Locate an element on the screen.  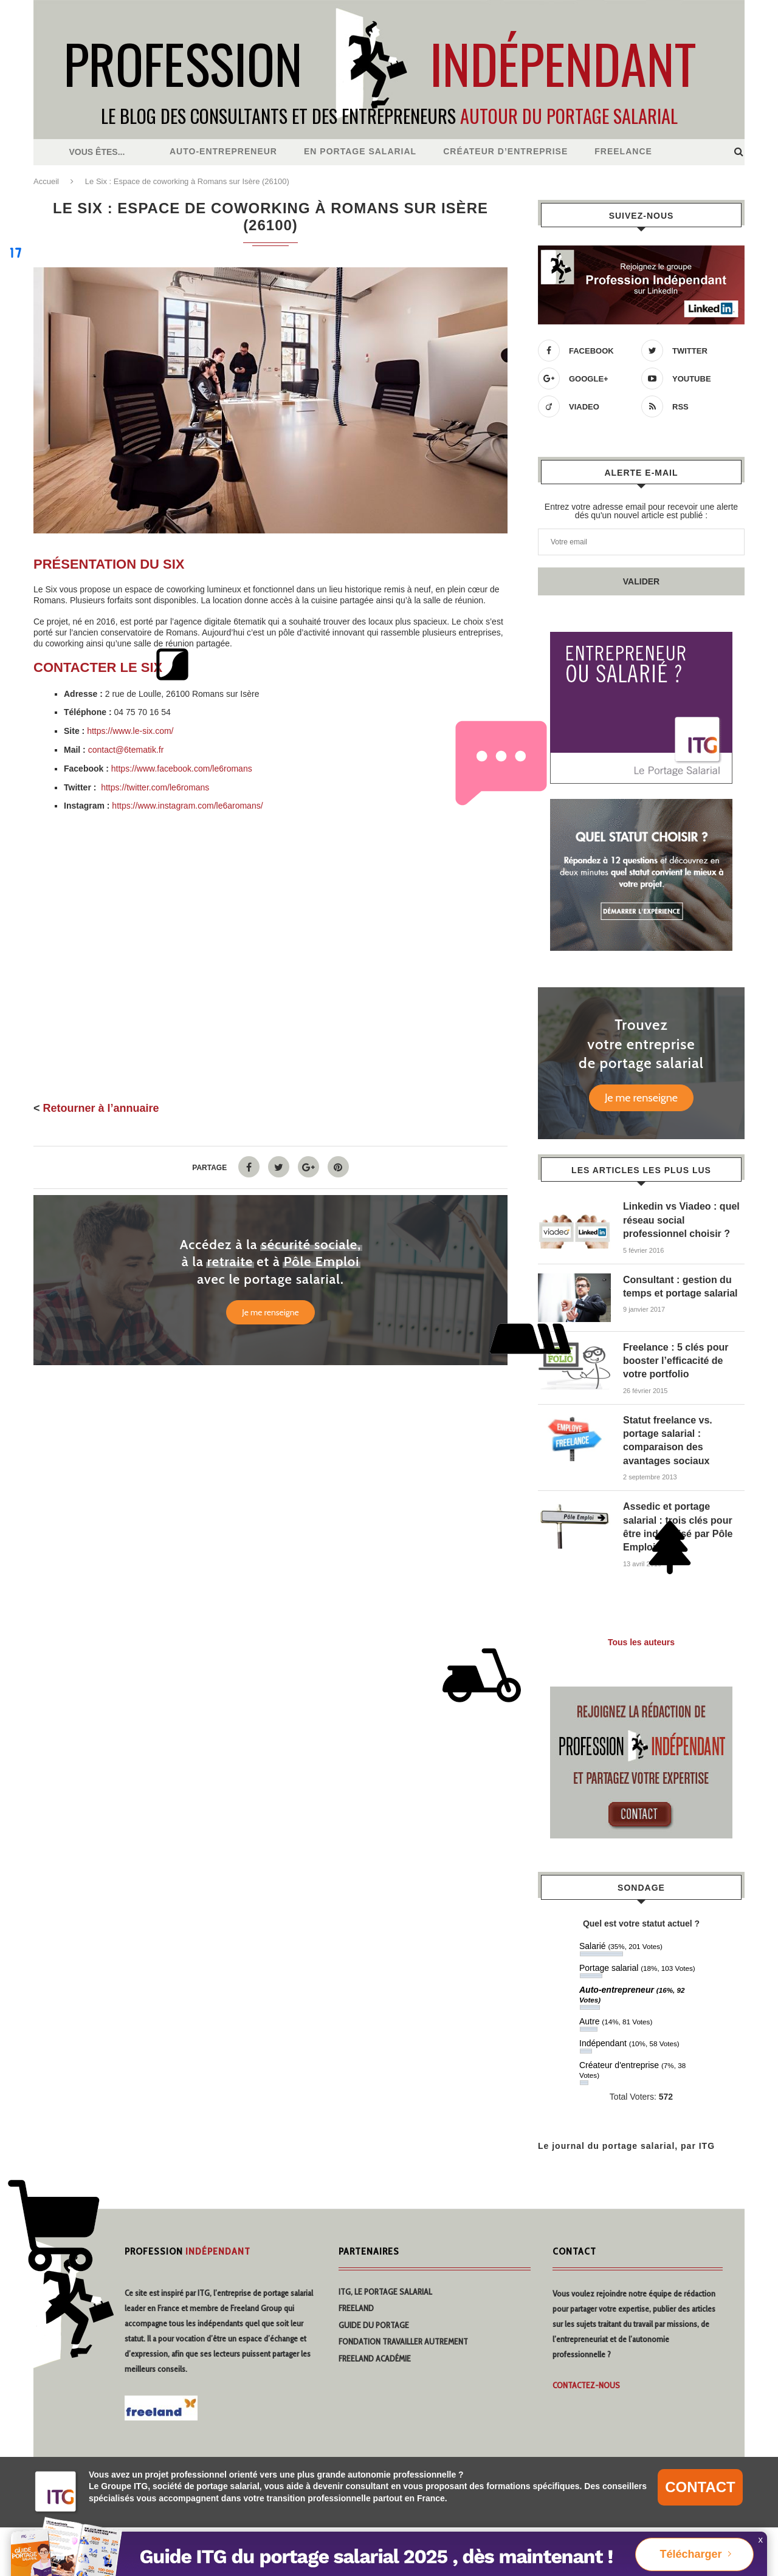
select moped or scooter delivery is located at coordinates (481, 1677).